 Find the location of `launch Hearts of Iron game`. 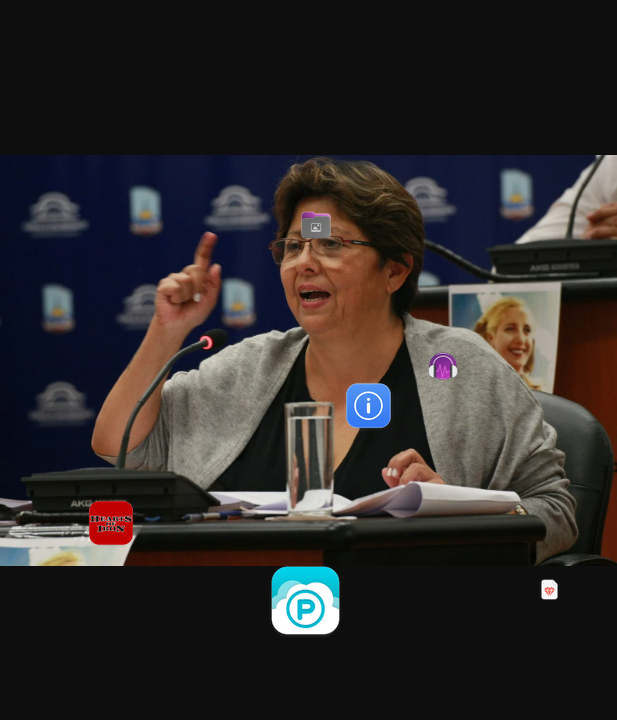

launch Hearts of Iron game is located at coordinates (111, 523).